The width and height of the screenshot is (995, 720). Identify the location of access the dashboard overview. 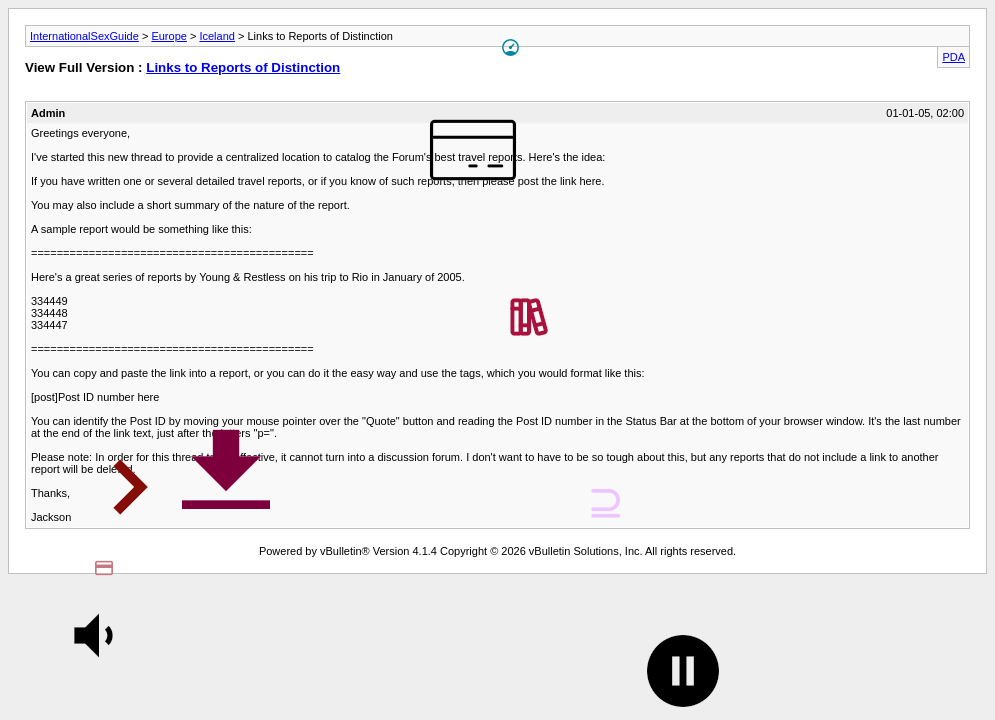
(510, 47).